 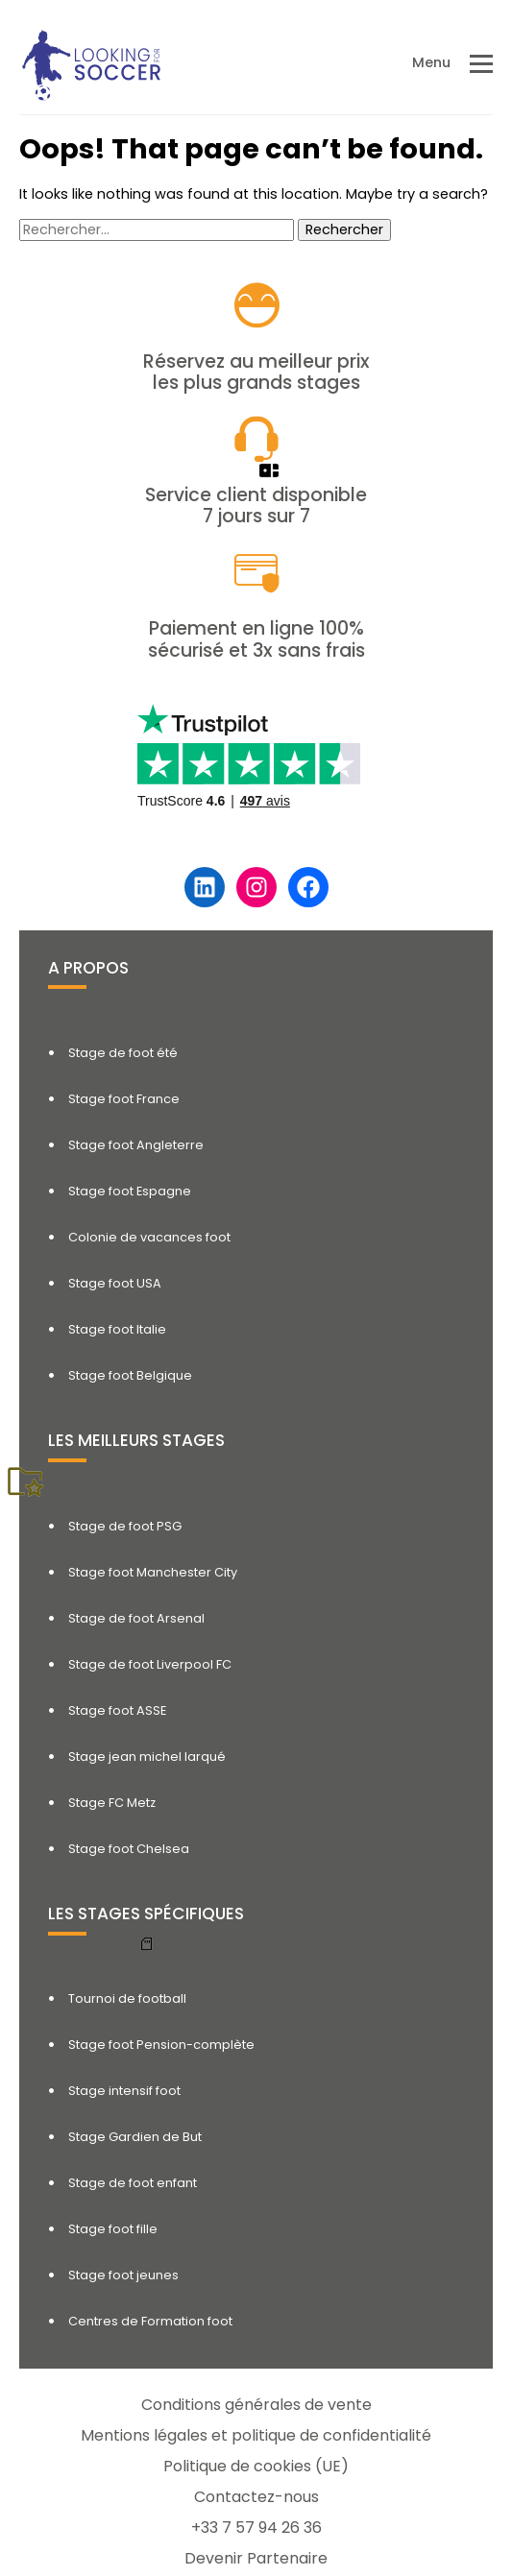 What do you see at coordinates (146, 1943) in the screenshot?
I see `access sd card storage` at bounding box center [146, 1943].